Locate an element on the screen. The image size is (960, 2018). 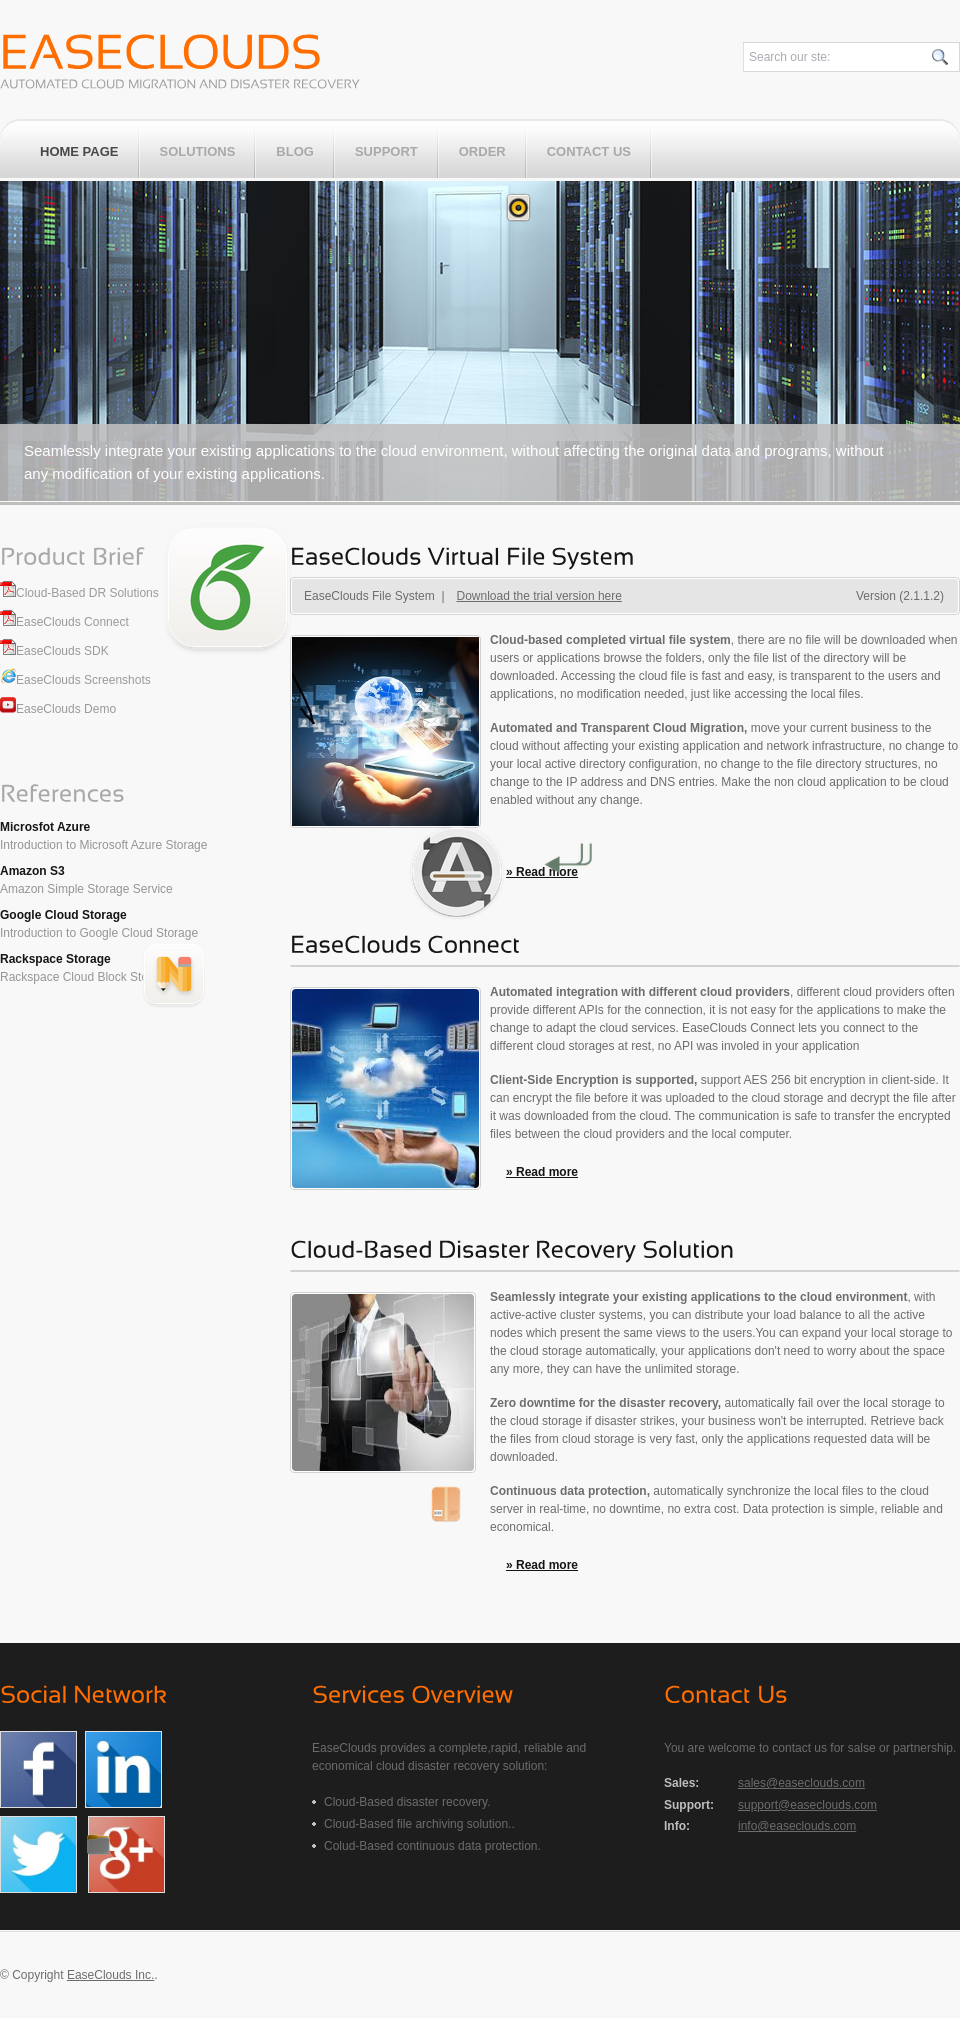
reply to all recipients of an email is located at coordinates (567, 854).